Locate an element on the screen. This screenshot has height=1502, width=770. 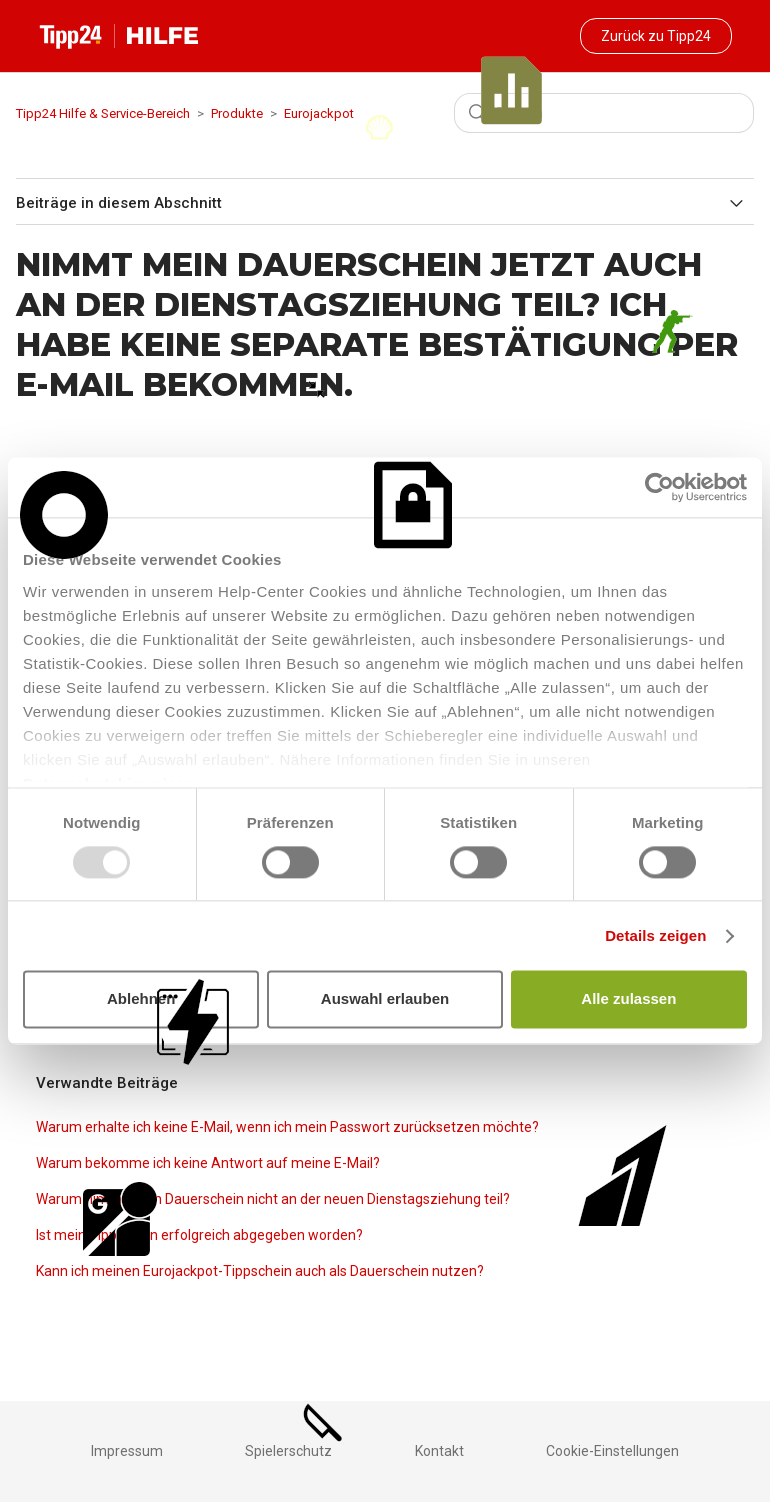
access cooking or recipe features is located at coordinates (322, 1423).